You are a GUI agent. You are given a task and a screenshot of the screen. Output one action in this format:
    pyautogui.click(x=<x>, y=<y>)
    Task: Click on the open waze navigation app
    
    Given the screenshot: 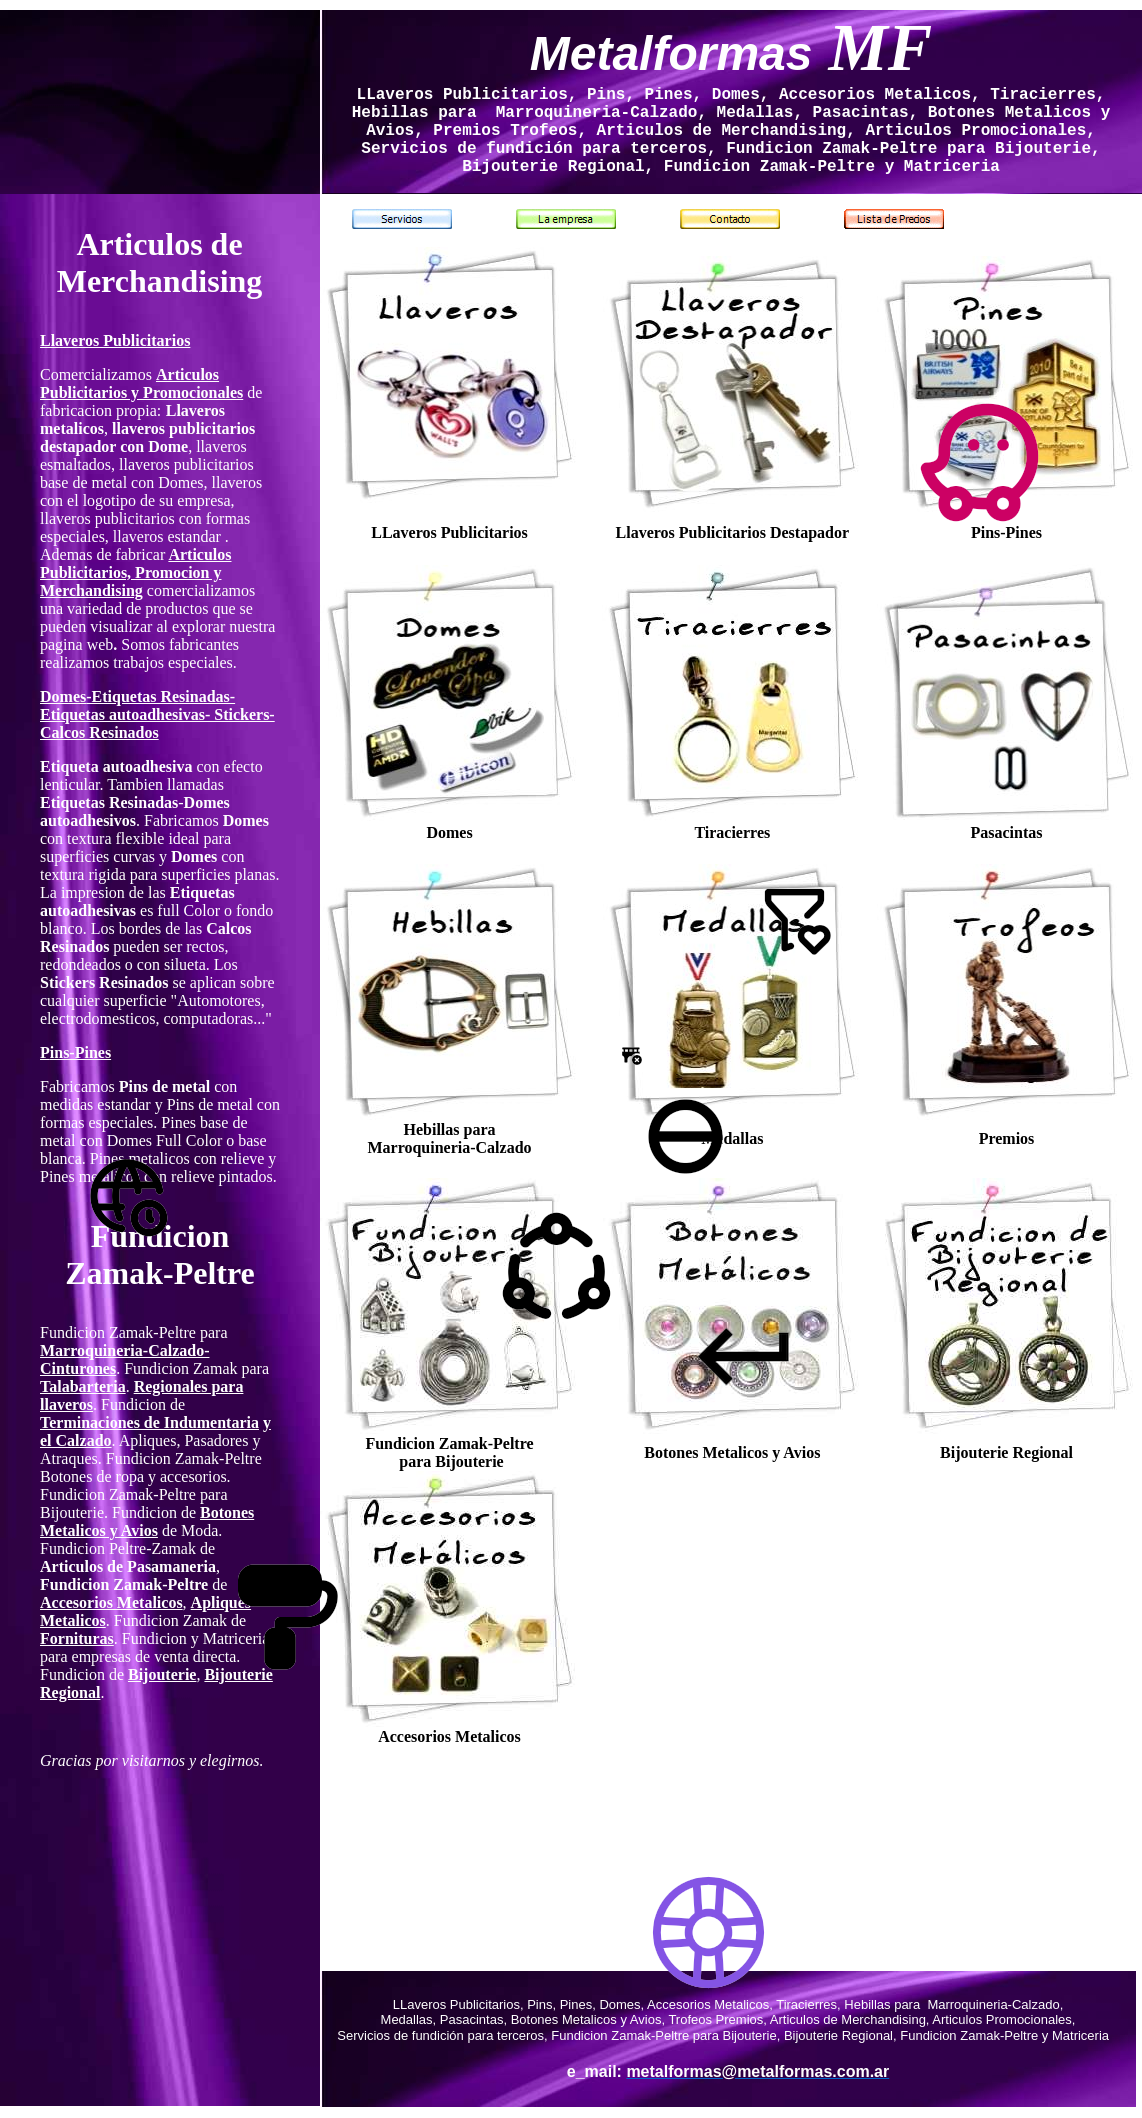 What is the action you would take?
    pyautogui.click(x=979, y=462)
    